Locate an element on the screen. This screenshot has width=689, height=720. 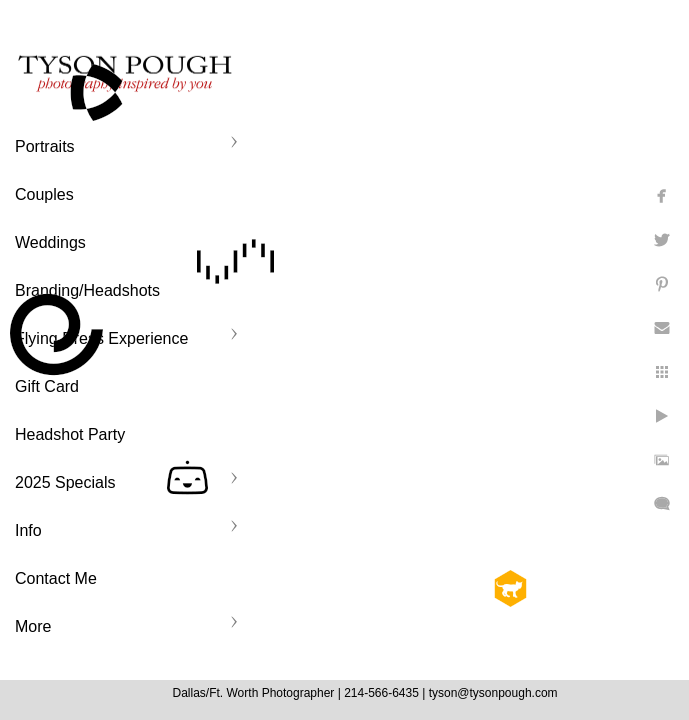
every.org logo is located at coordinates (56, 334).